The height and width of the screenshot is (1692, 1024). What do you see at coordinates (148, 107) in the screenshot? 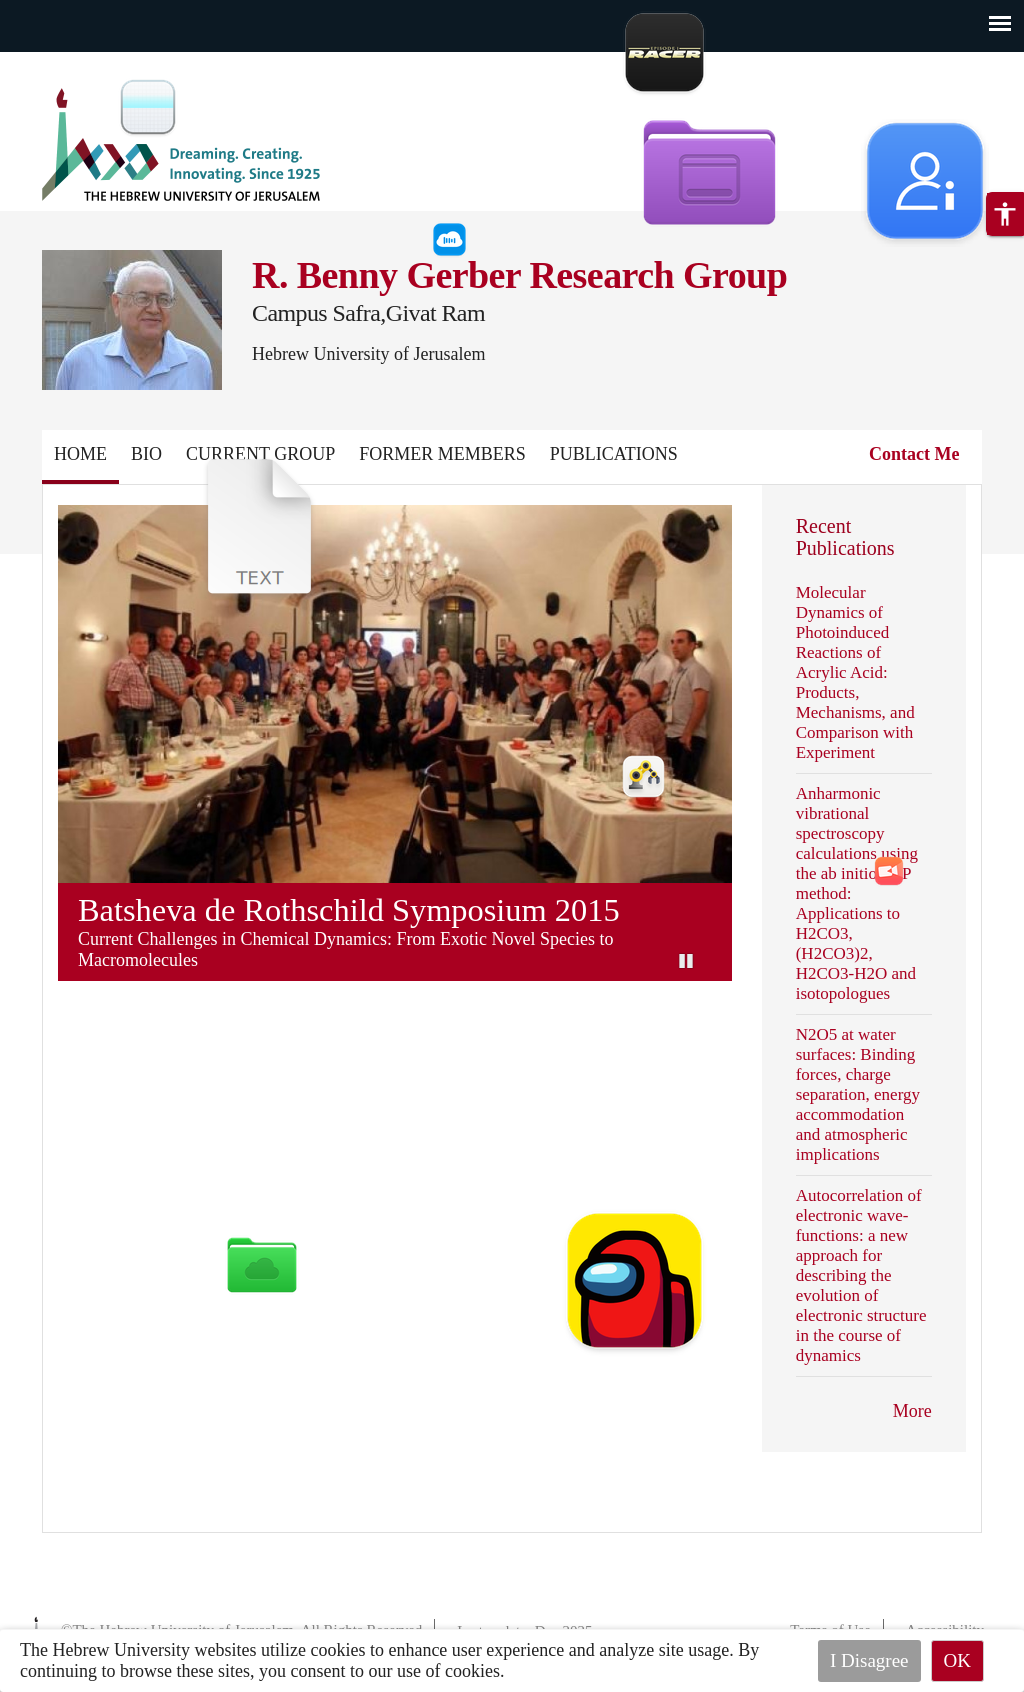
I see `open document scanner app` at bounding box center [148, 107].